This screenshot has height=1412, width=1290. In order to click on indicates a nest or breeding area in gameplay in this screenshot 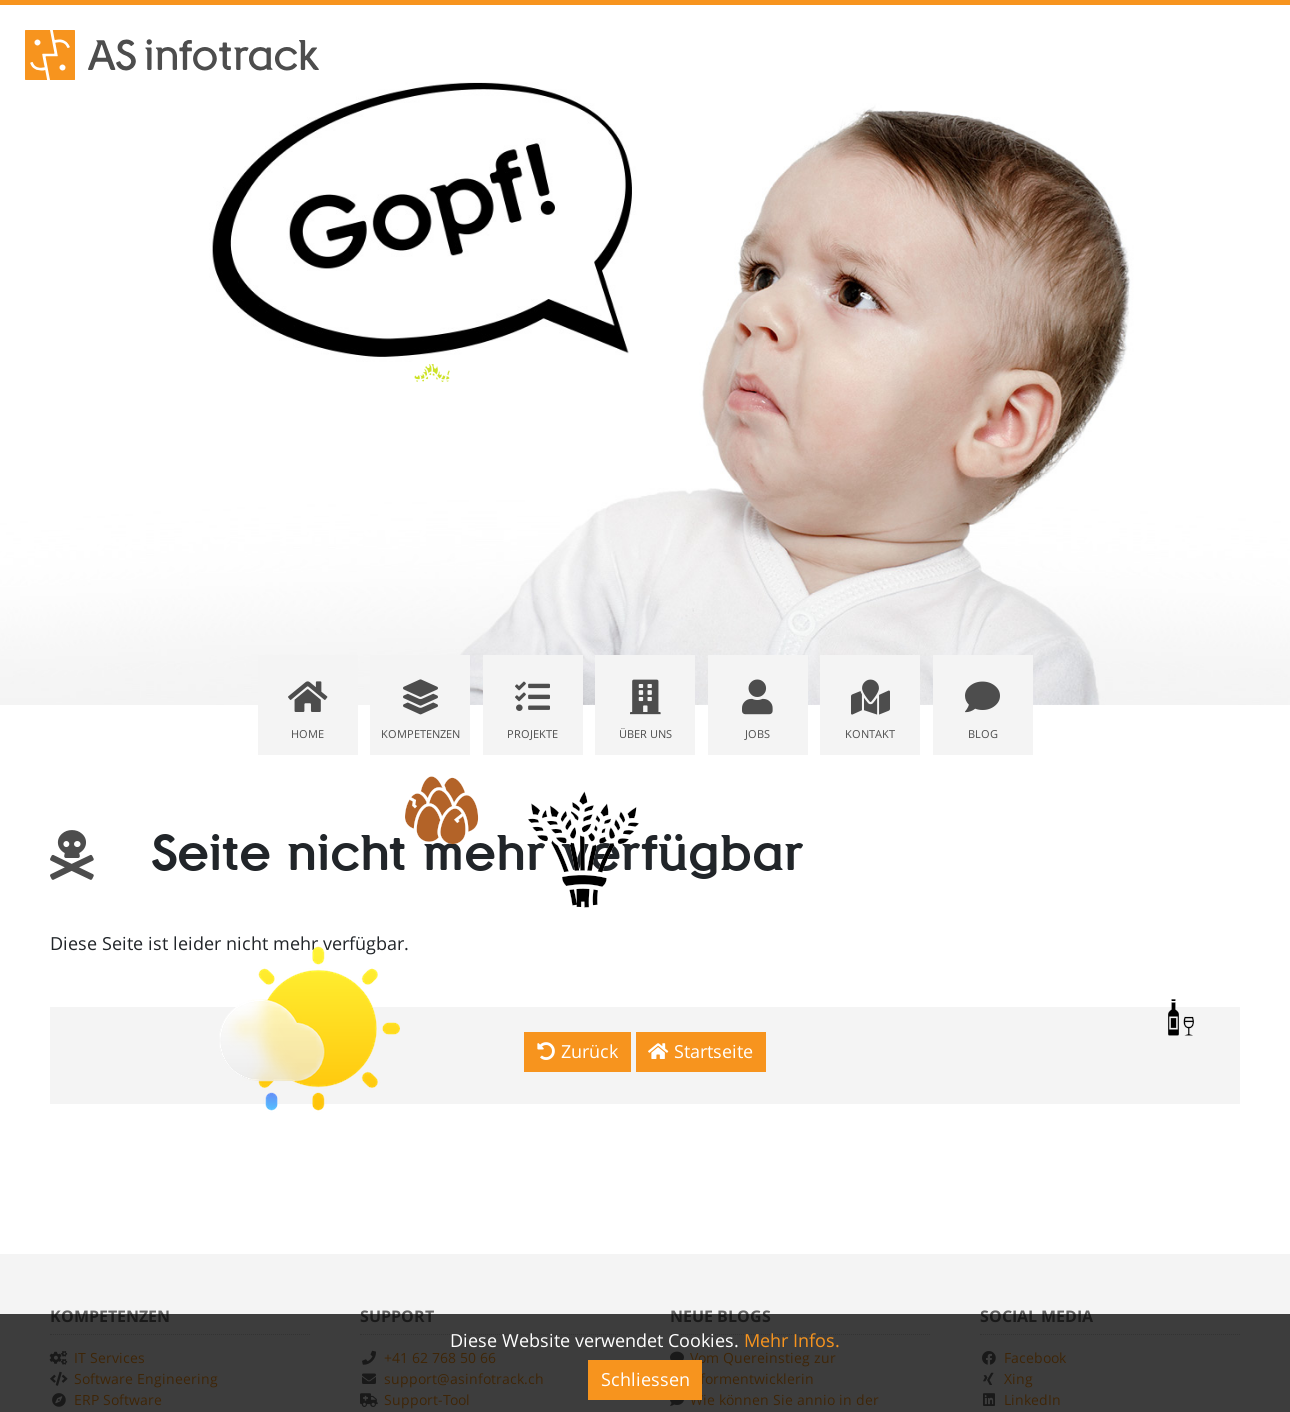, I will do `click(441, 810)`.